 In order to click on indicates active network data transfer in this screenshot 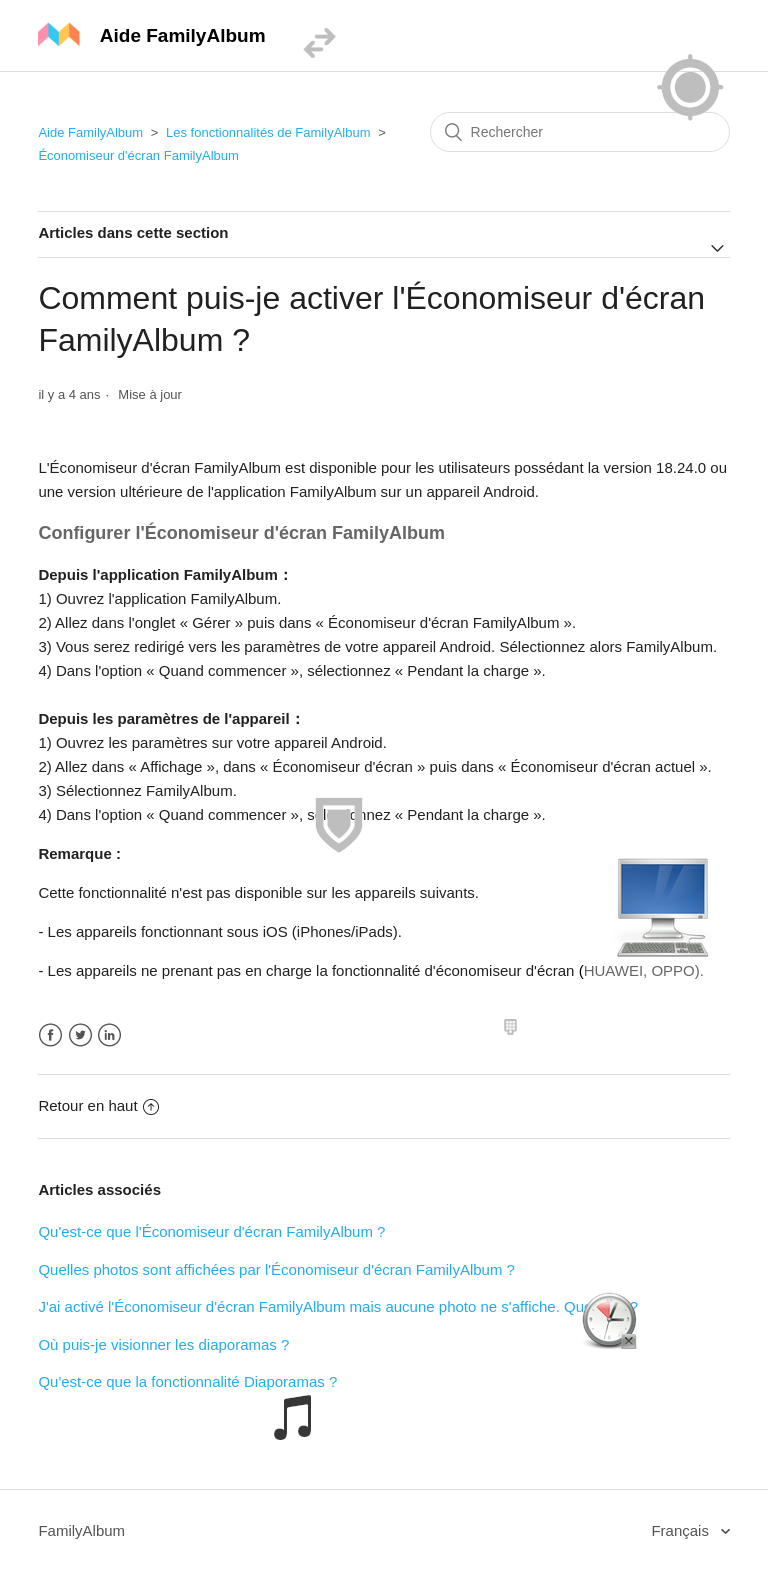, I will do `click(319, 43)`.